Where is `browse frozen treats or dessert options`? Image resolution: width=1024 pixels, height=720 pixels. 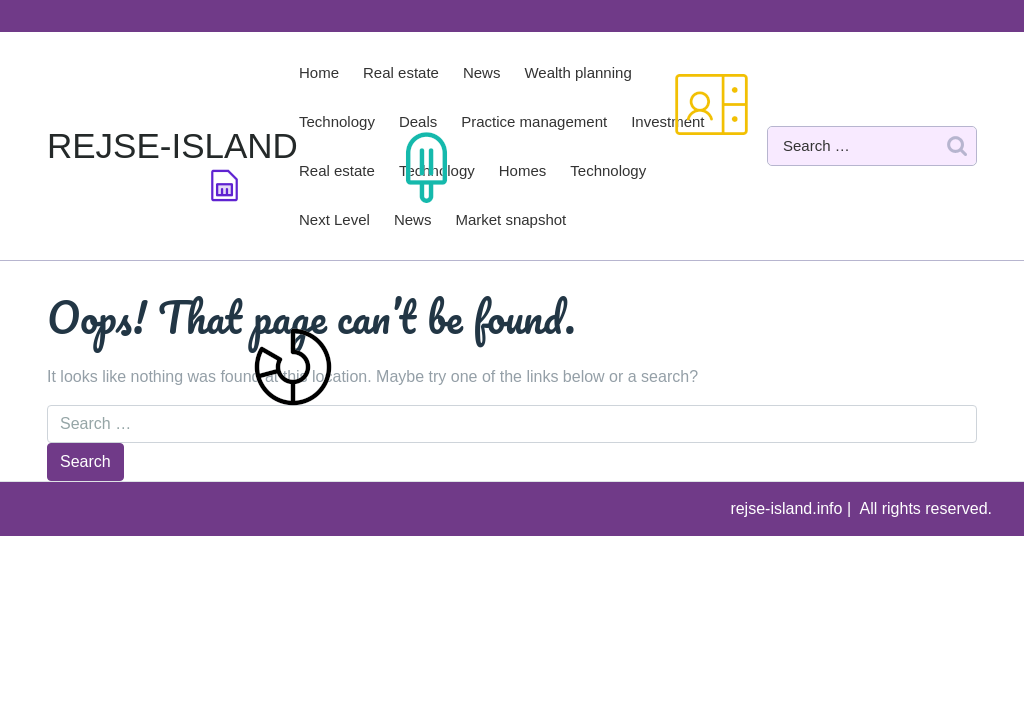 browse frozen treats or dessert options is located at coordinates (426, 166).